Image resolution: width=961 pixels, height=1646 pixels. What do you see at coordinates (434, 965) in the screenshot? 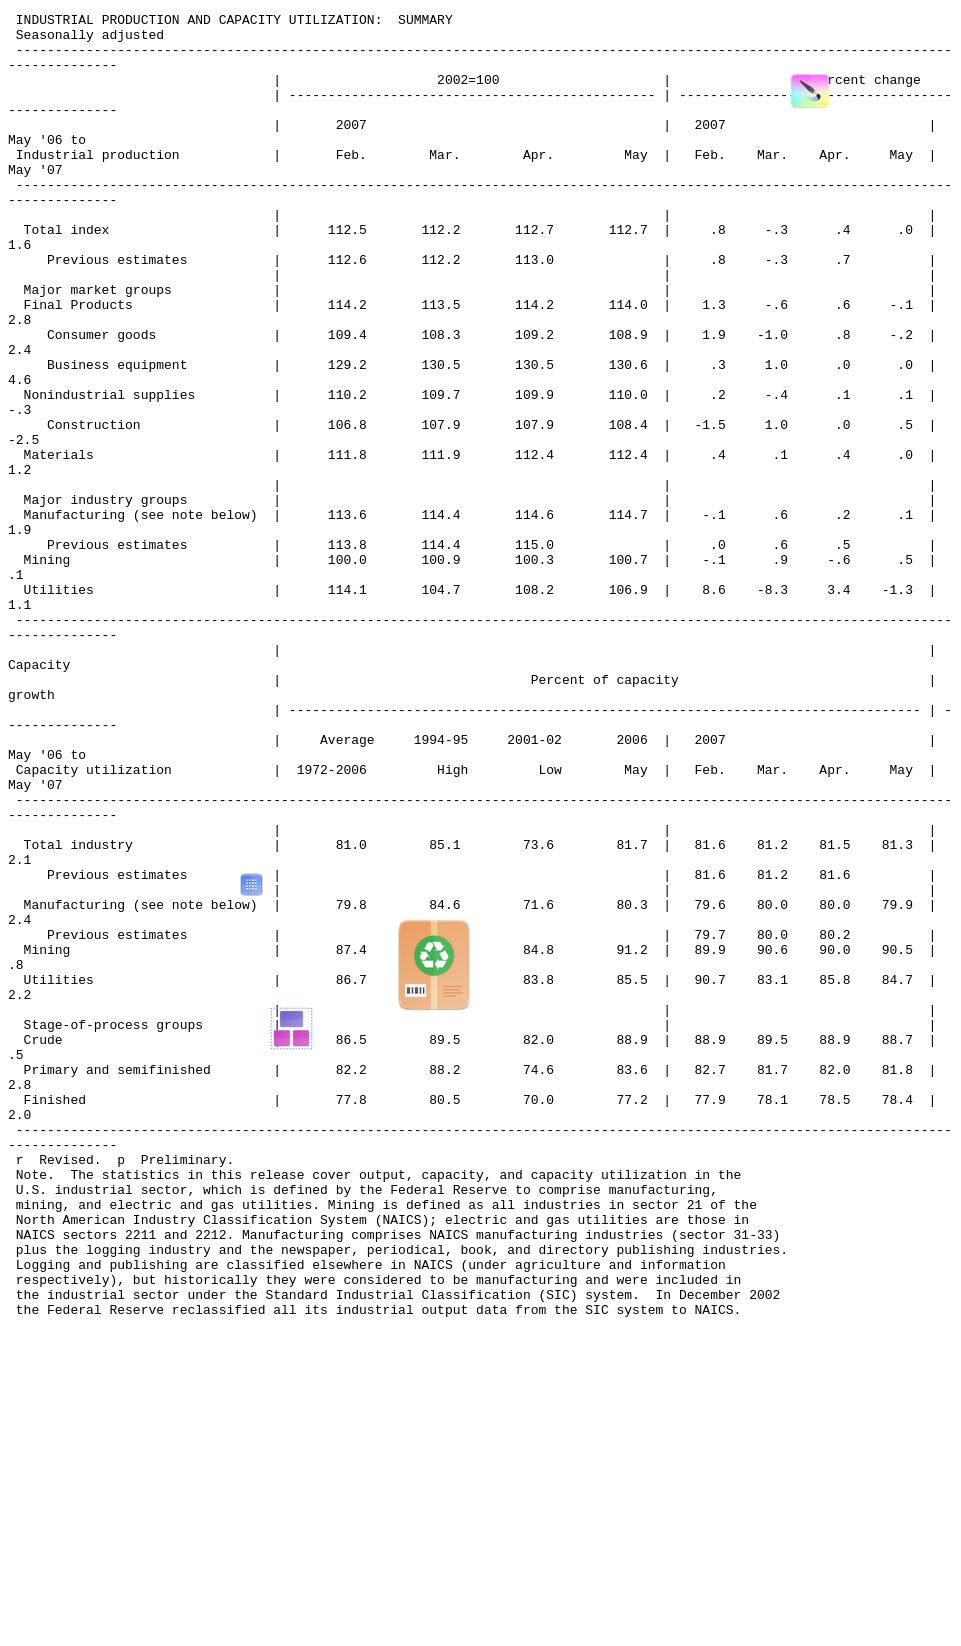
I see `system cleanup or package removal in progress` at bounding box center [434, 965].